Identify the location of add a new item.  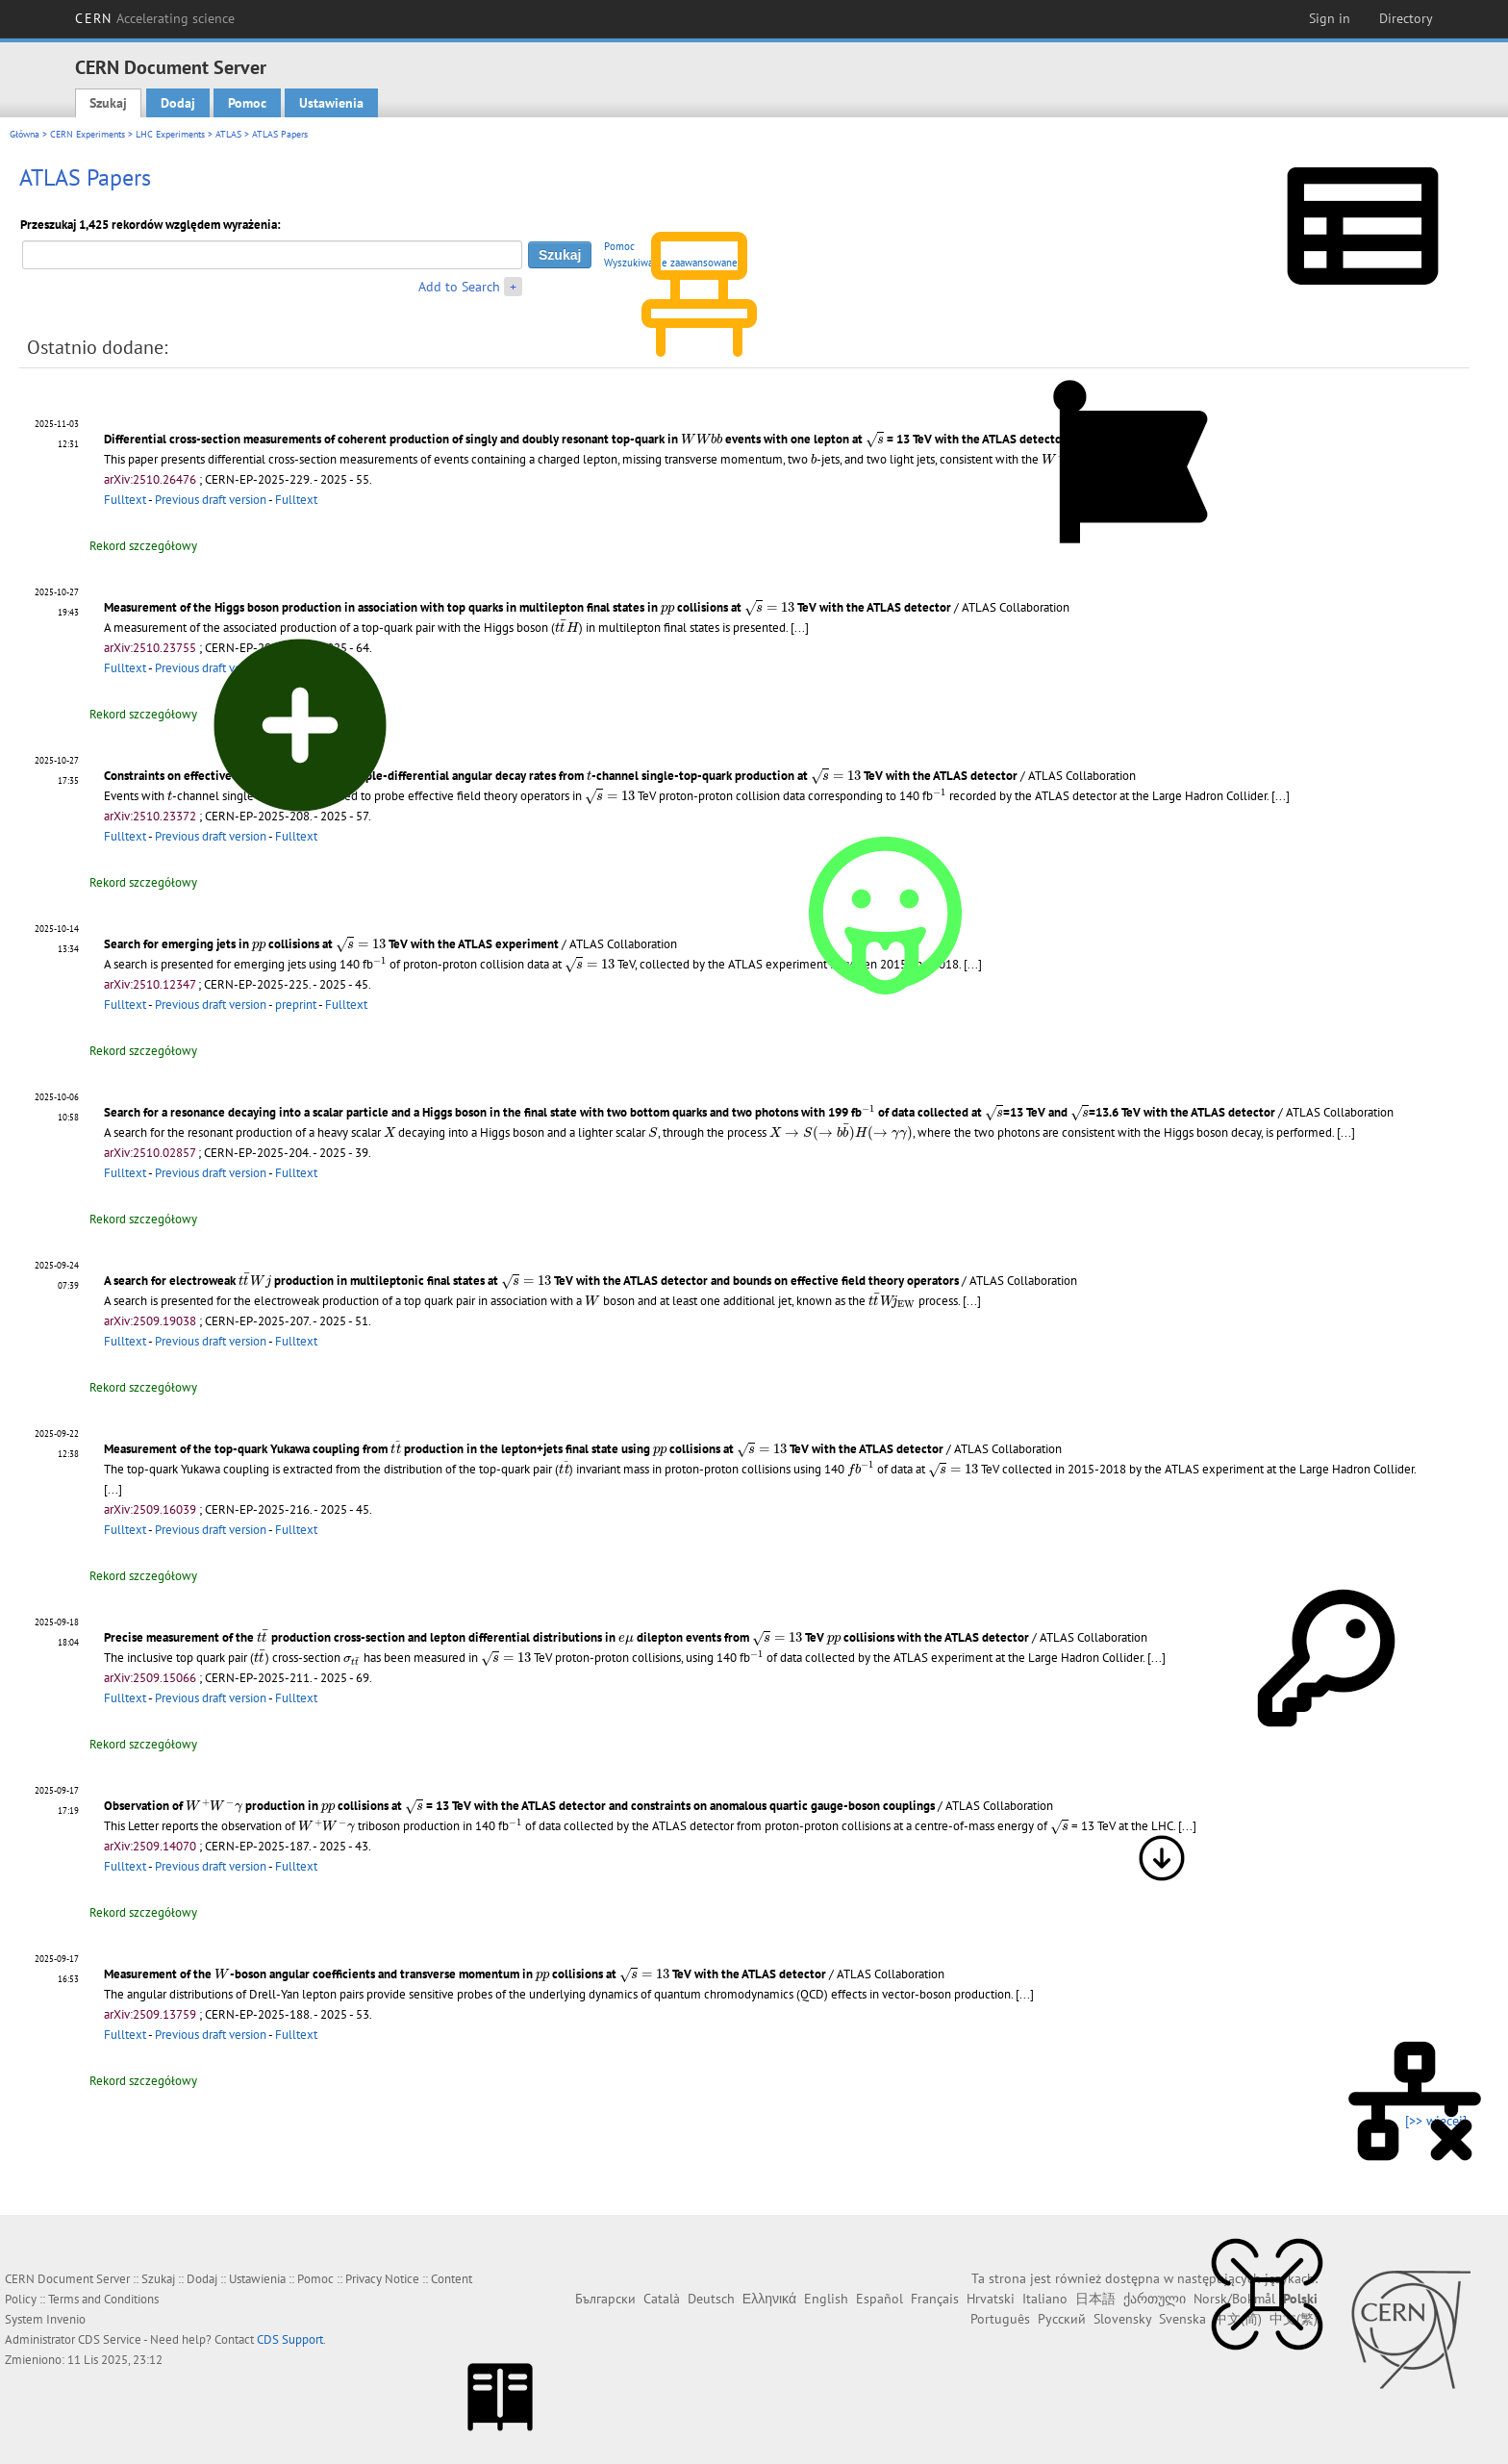
(300, 725).